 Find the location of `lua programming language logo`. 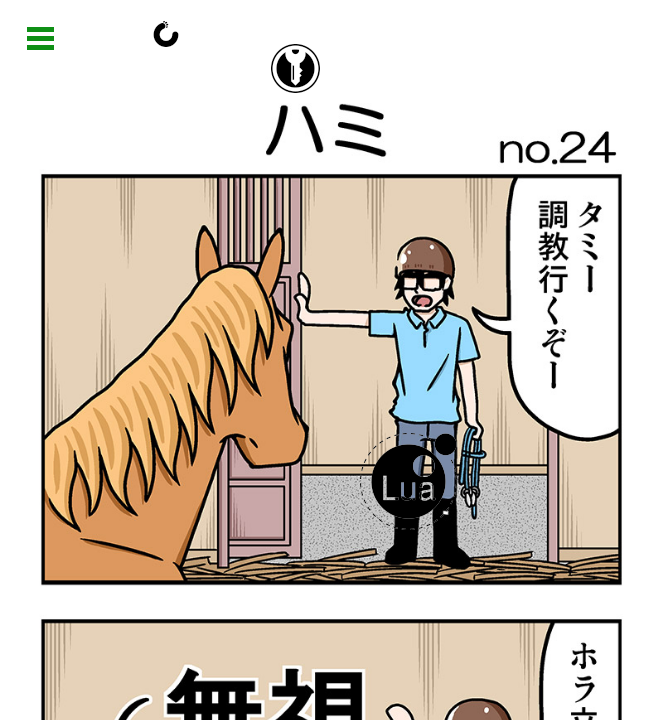

lua programming language logo is located at coordinates (408, 481).